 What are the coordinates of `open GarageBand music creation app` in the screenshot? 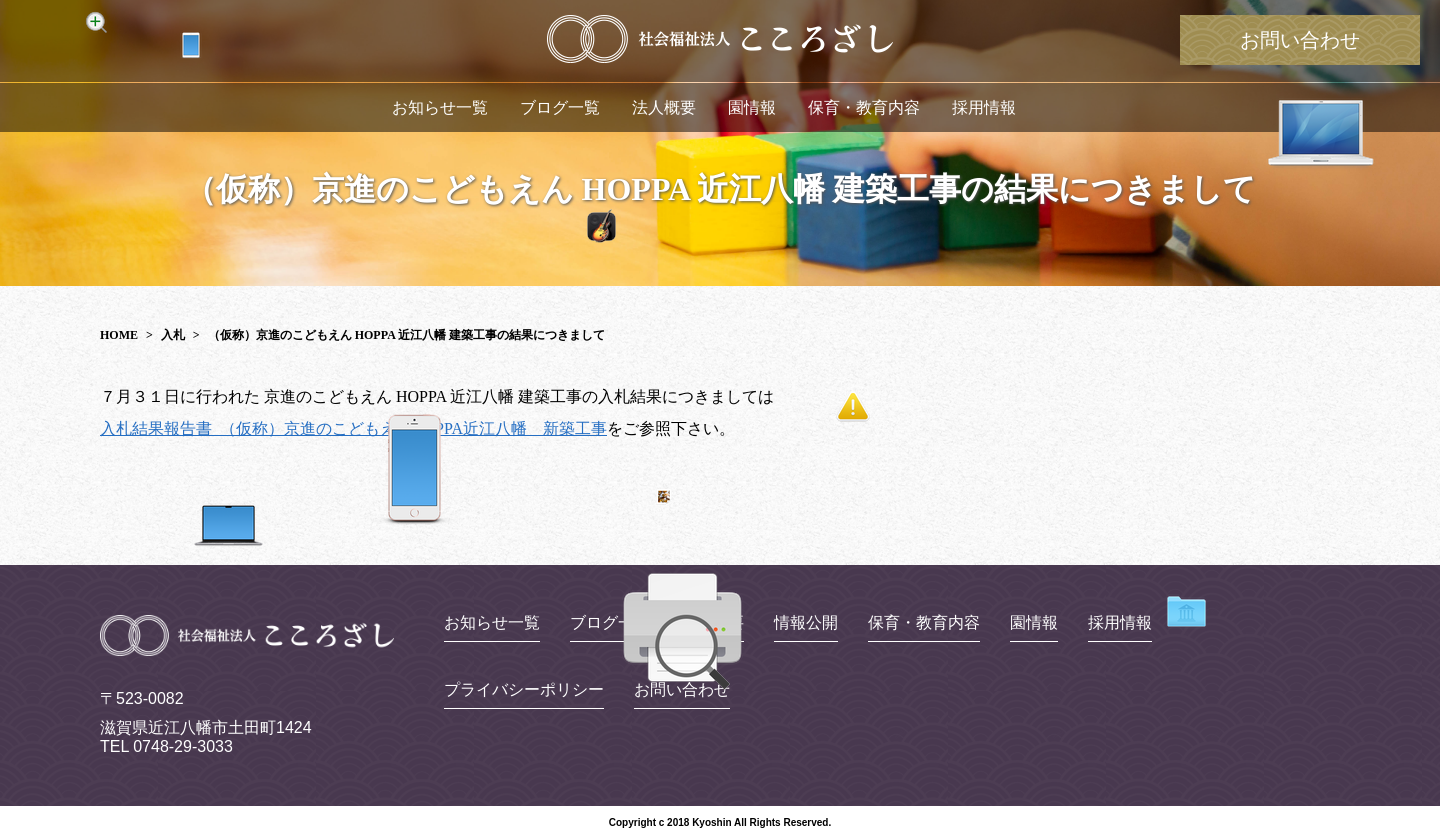 It's located at (601, 226).